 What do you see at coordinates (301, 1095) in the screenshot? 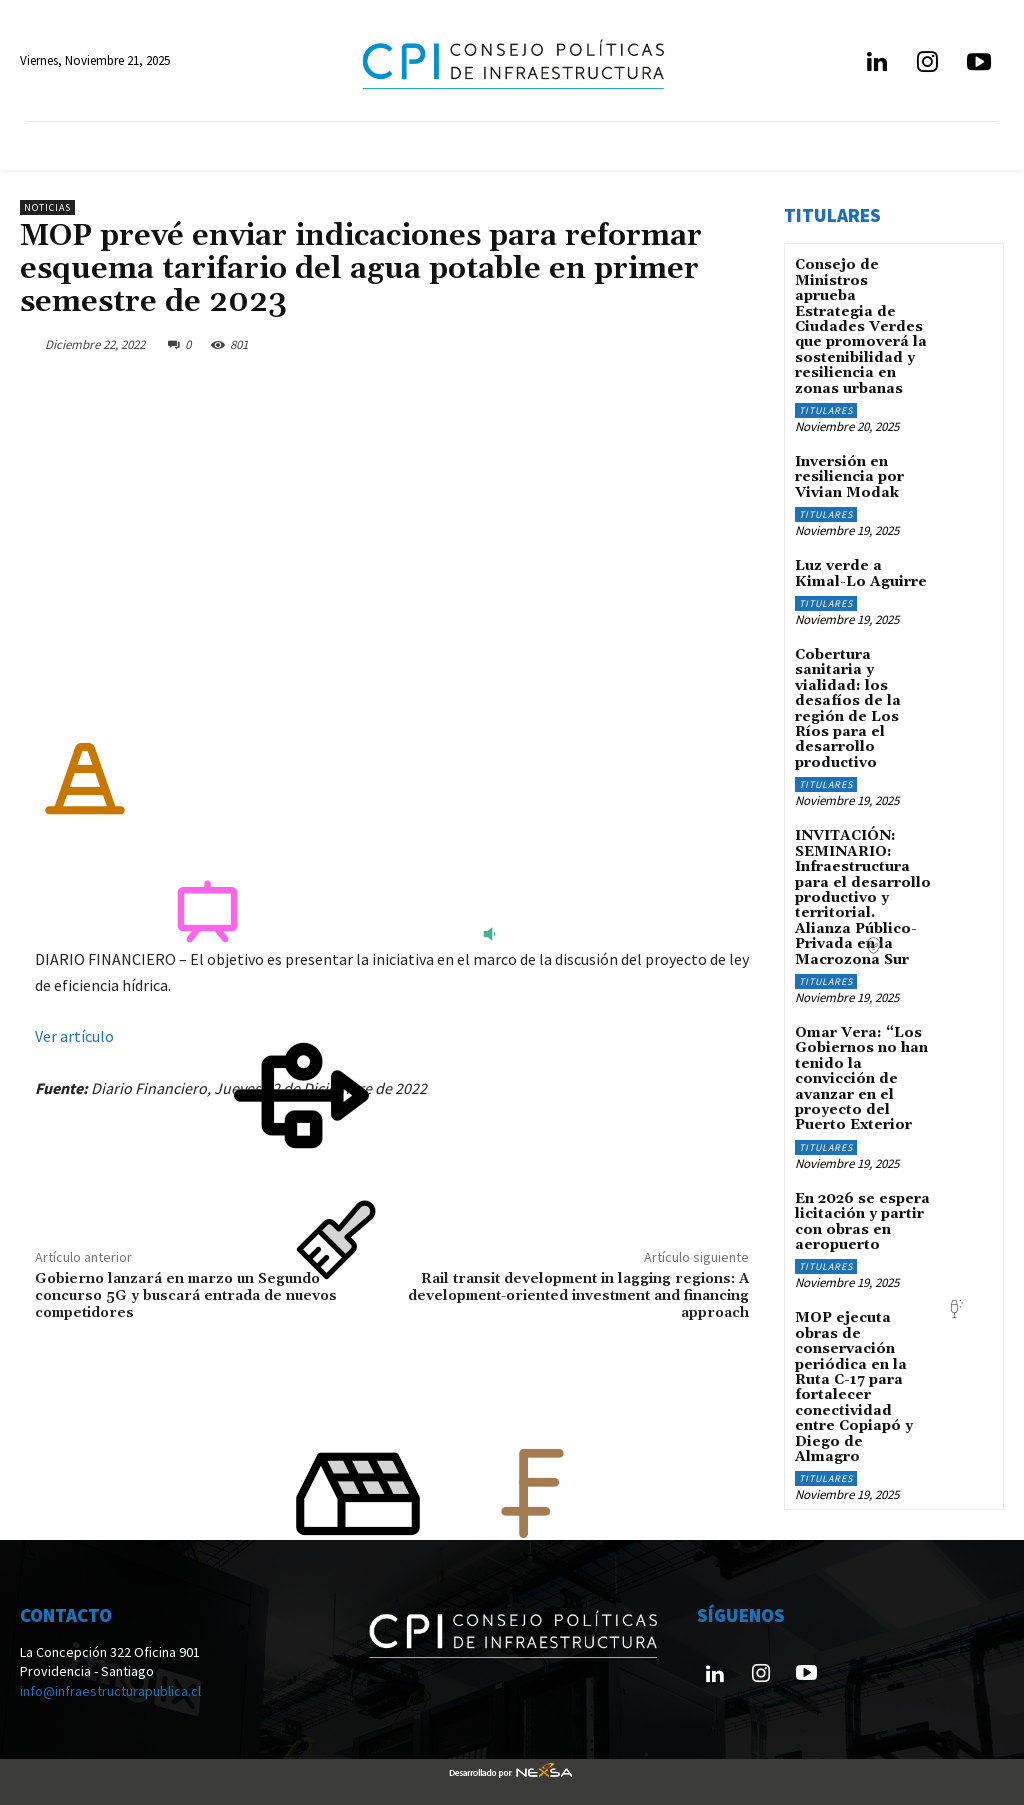
I see `connect a usb device` at bounding box center [301, 1095].